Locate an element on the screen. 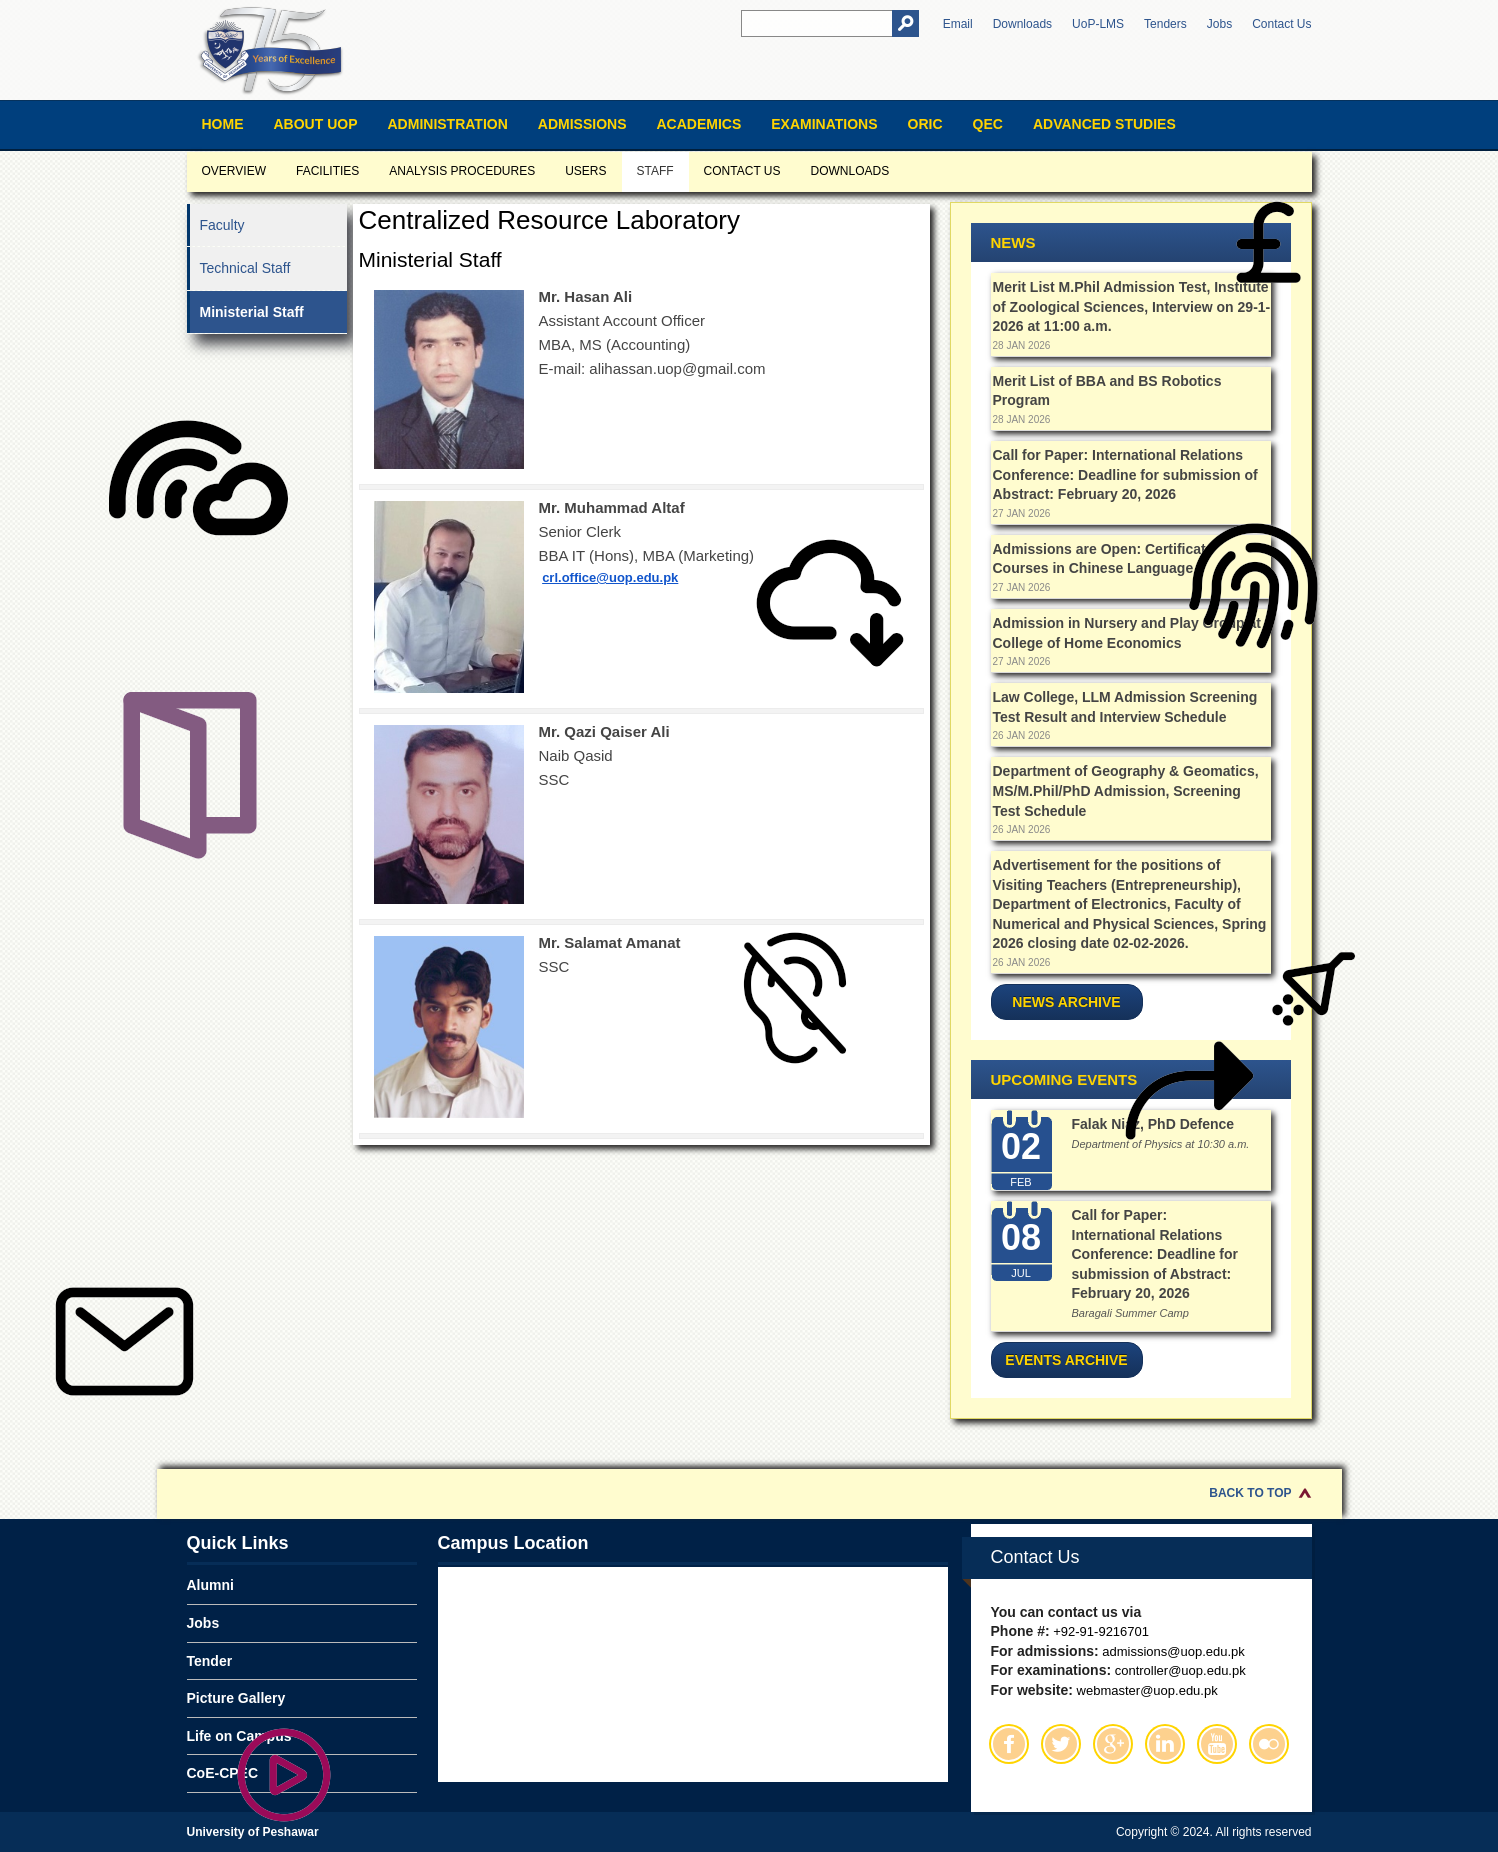 This screenshot has width=1498, height=1852. download from cloud storage is located at coordinates (830, 593).